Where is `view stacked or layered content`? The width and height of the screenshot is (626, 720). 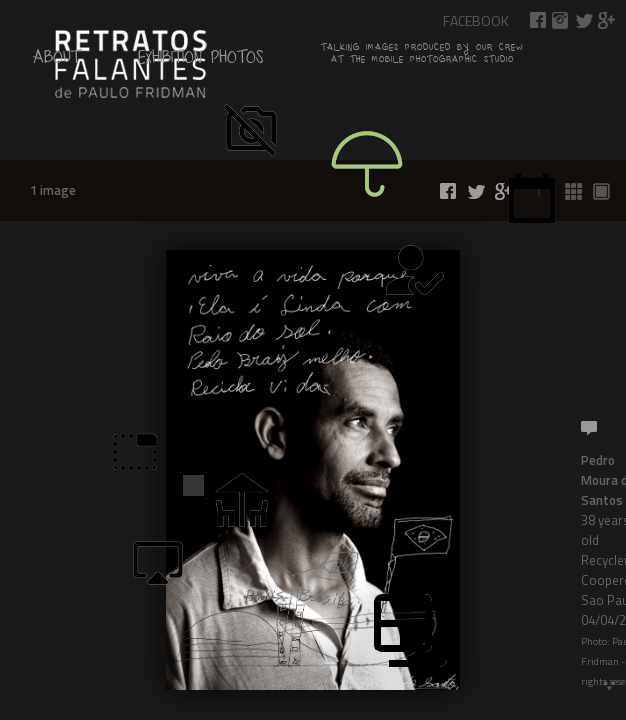
view stacked or layered content is located at coordinates (190, 488).